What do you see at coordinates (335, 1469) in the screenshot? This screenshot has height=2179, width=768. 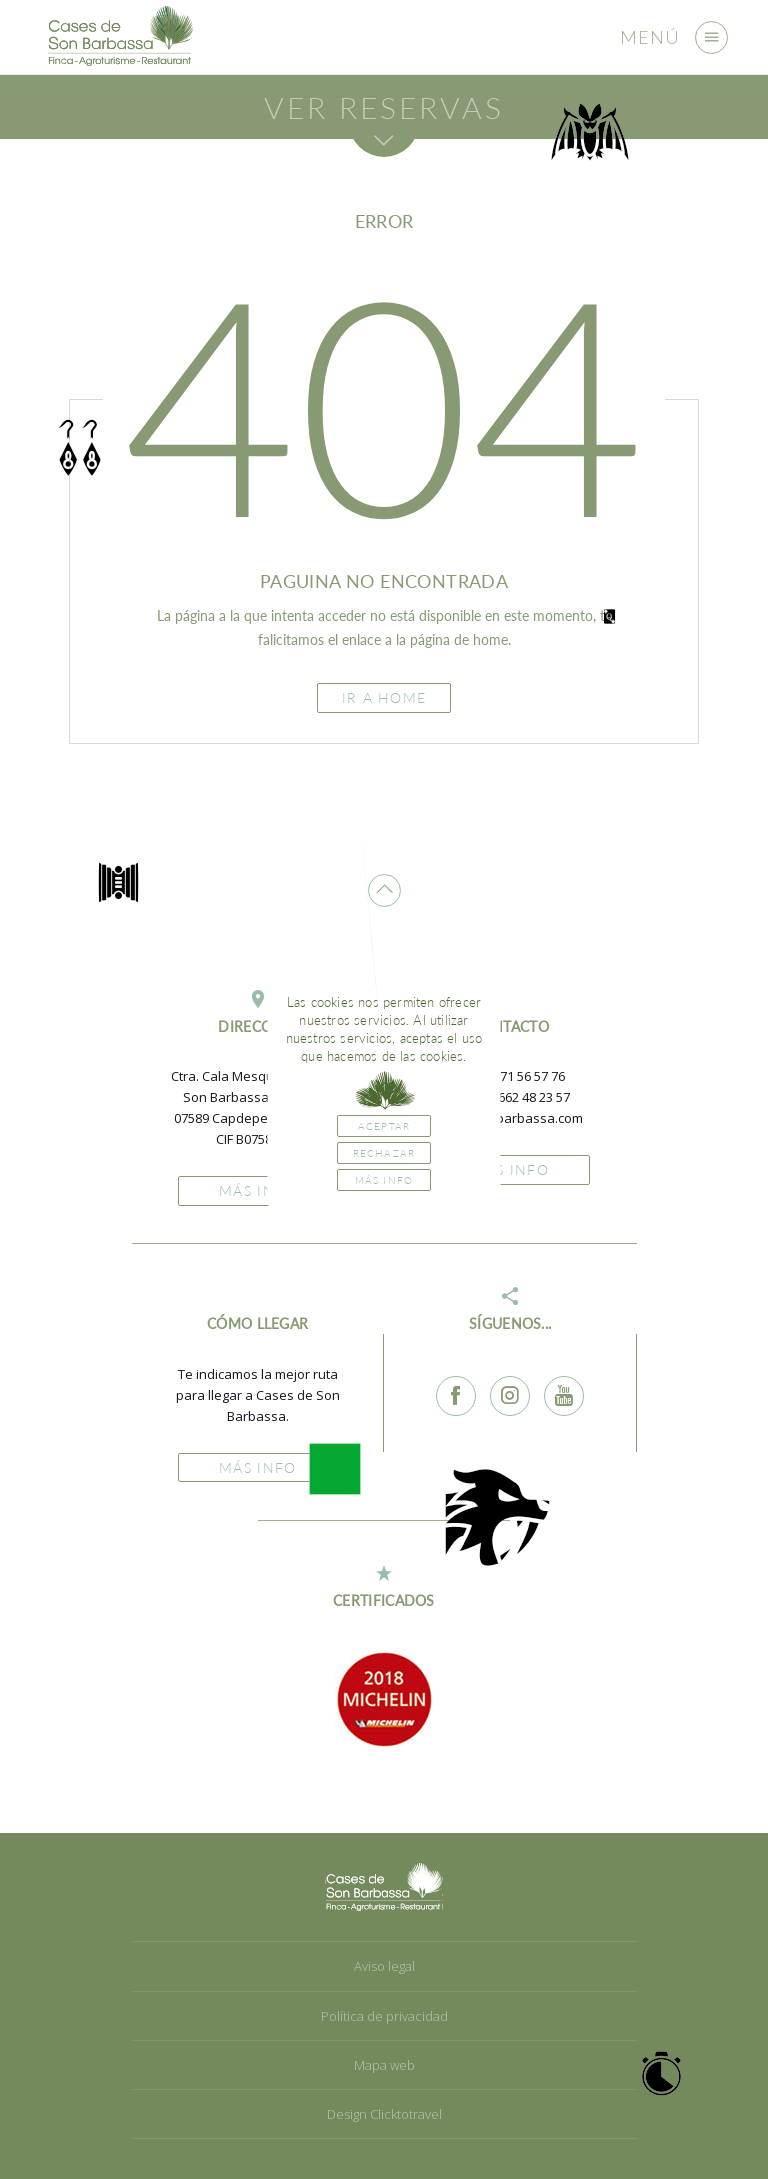 I see `placeholder for empty content area` at bounding box center [335, 1469].